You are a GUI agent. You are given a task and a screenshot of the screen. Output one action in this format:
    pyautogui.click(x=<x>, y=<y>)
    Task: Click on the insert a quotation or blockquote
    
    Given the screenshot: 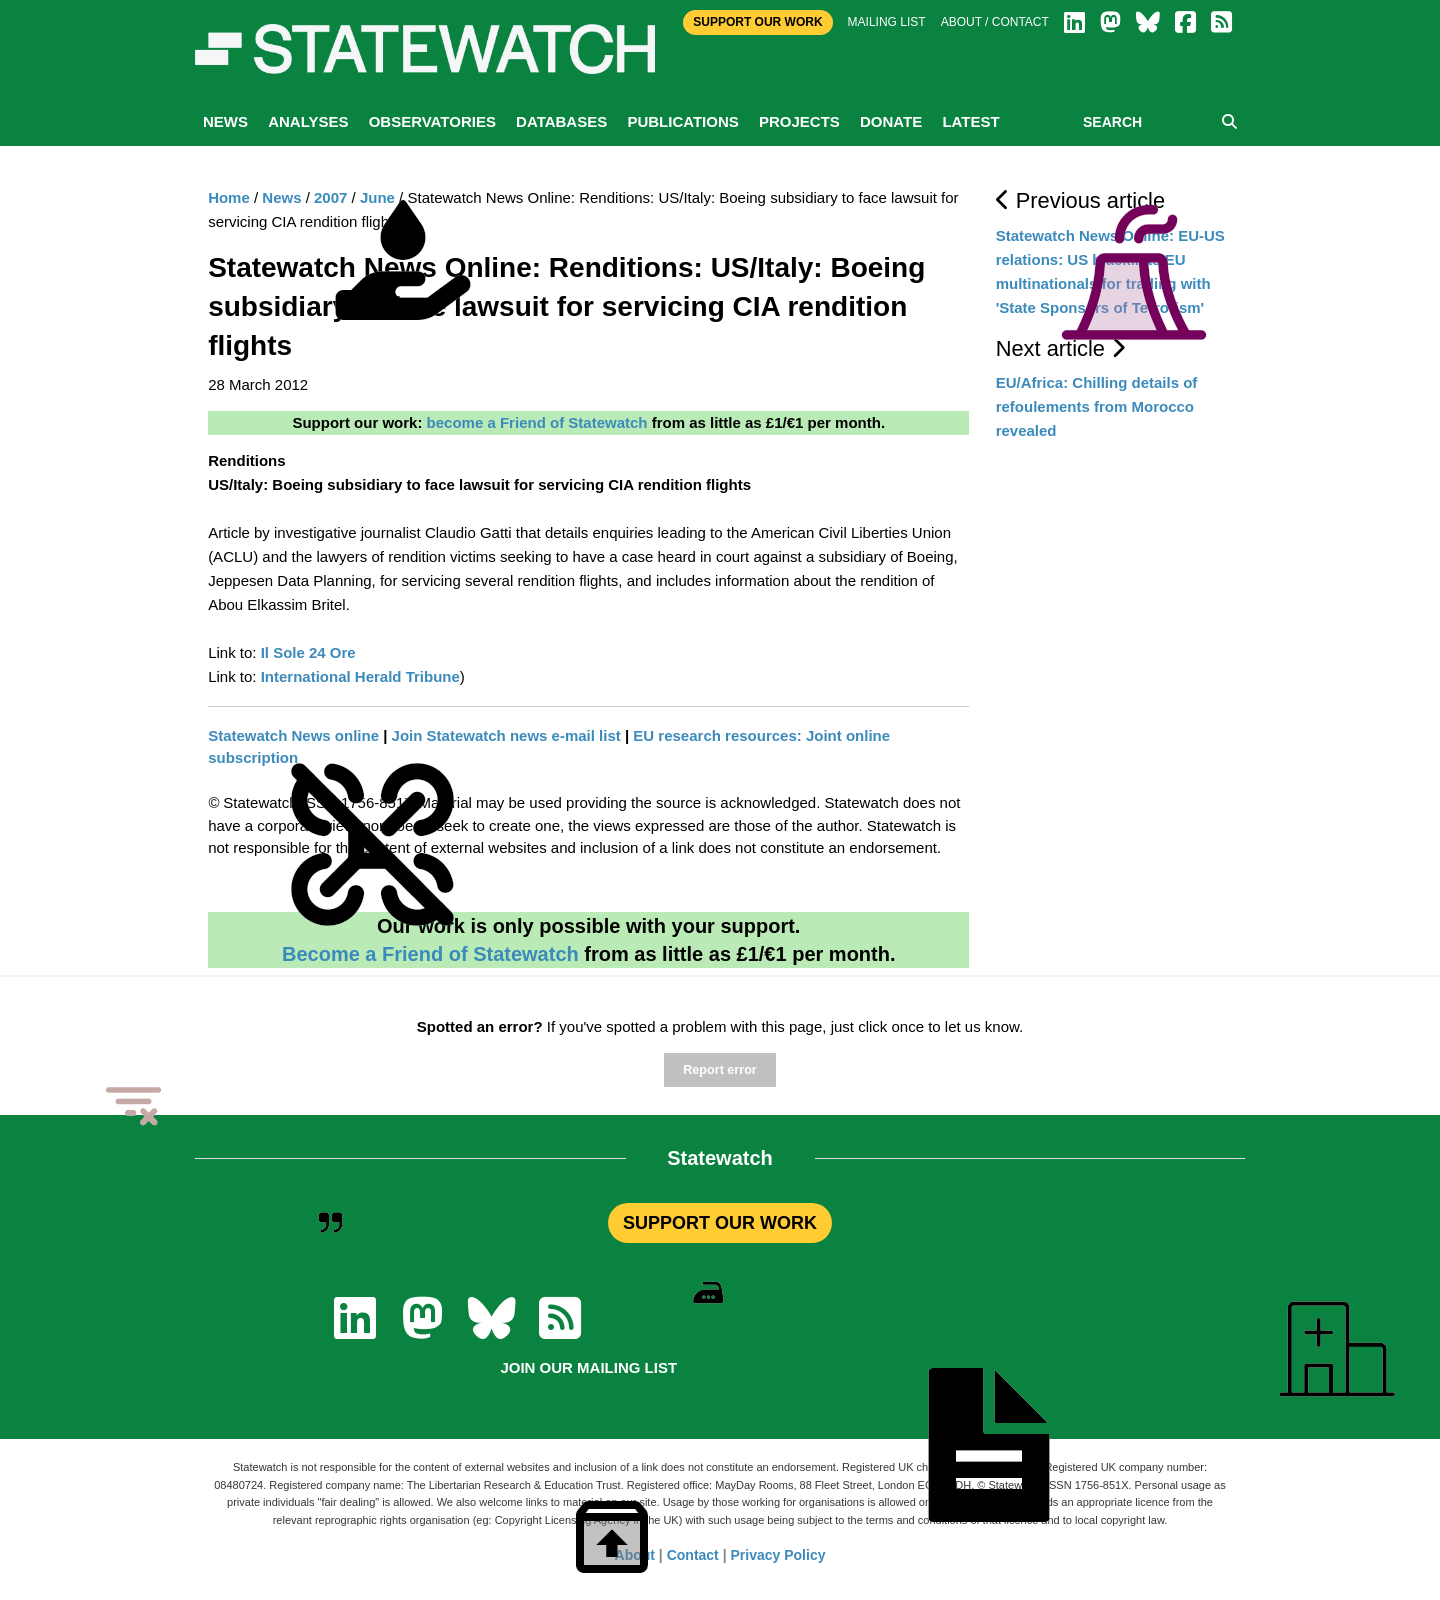 What is the action you would take?
    pyautogui.click(x=330, y=1222)
    